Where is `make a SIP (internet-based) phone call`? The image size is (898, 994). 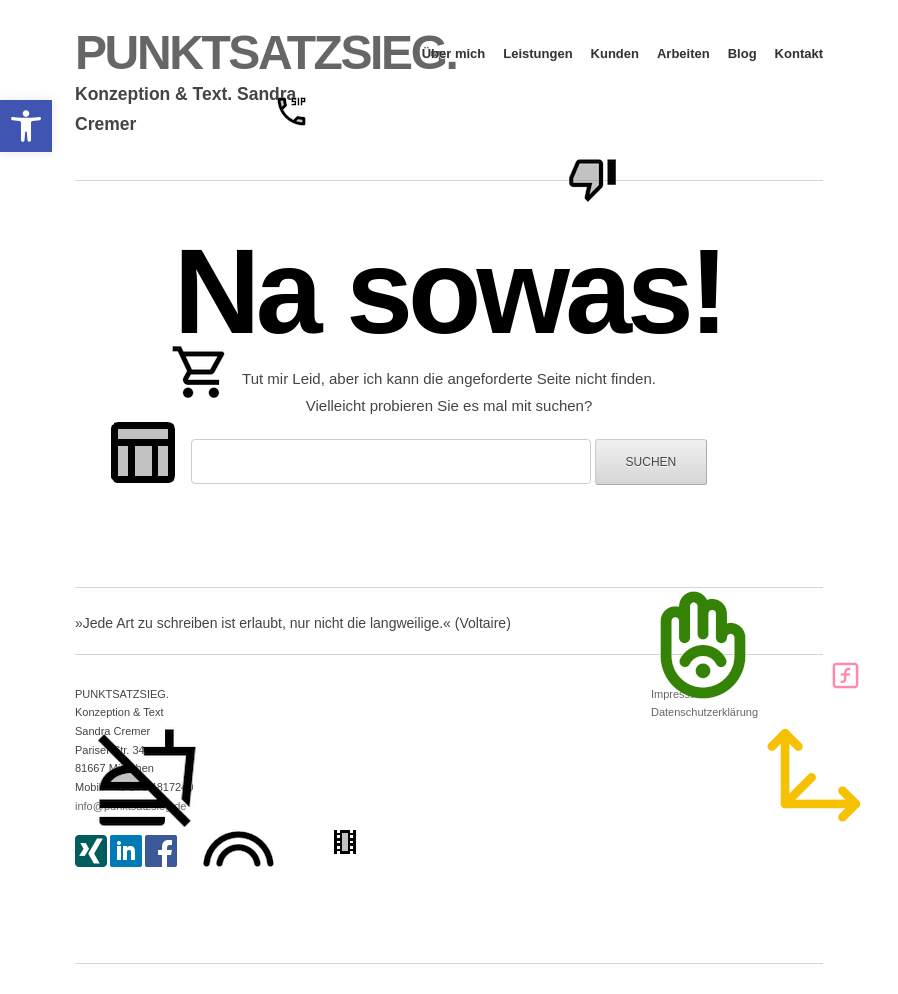
make a SIP (internet-based) phone call is located at coordinates (291, 111).